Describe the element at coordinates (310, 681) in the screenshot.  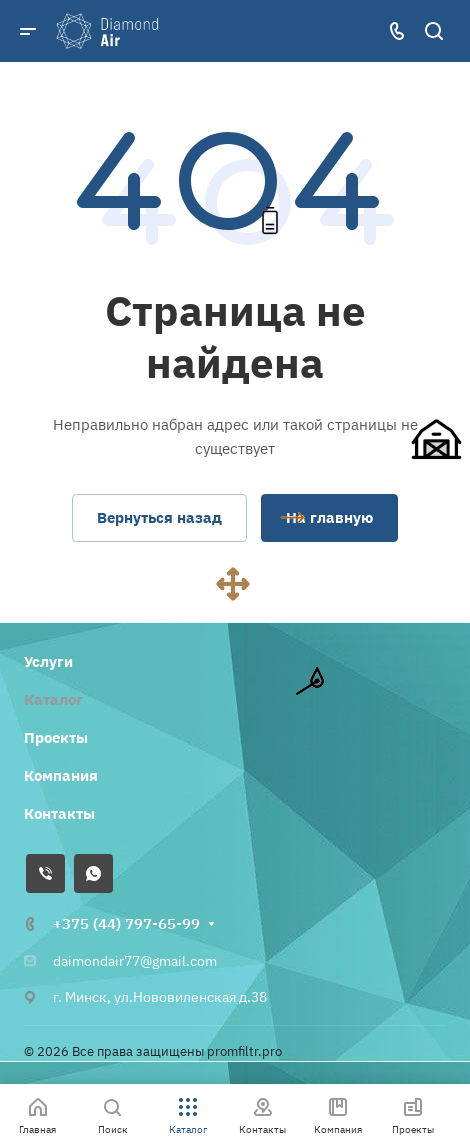
I see `ignite or start a fire feature` at that location.